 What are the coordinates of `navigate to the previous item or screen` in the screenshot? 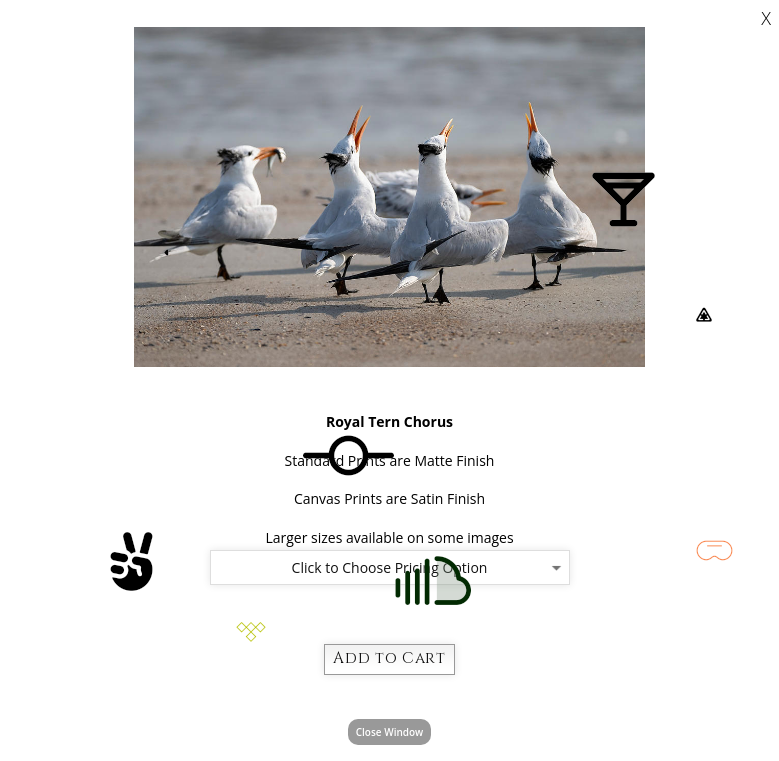 It's located at (166, 252).